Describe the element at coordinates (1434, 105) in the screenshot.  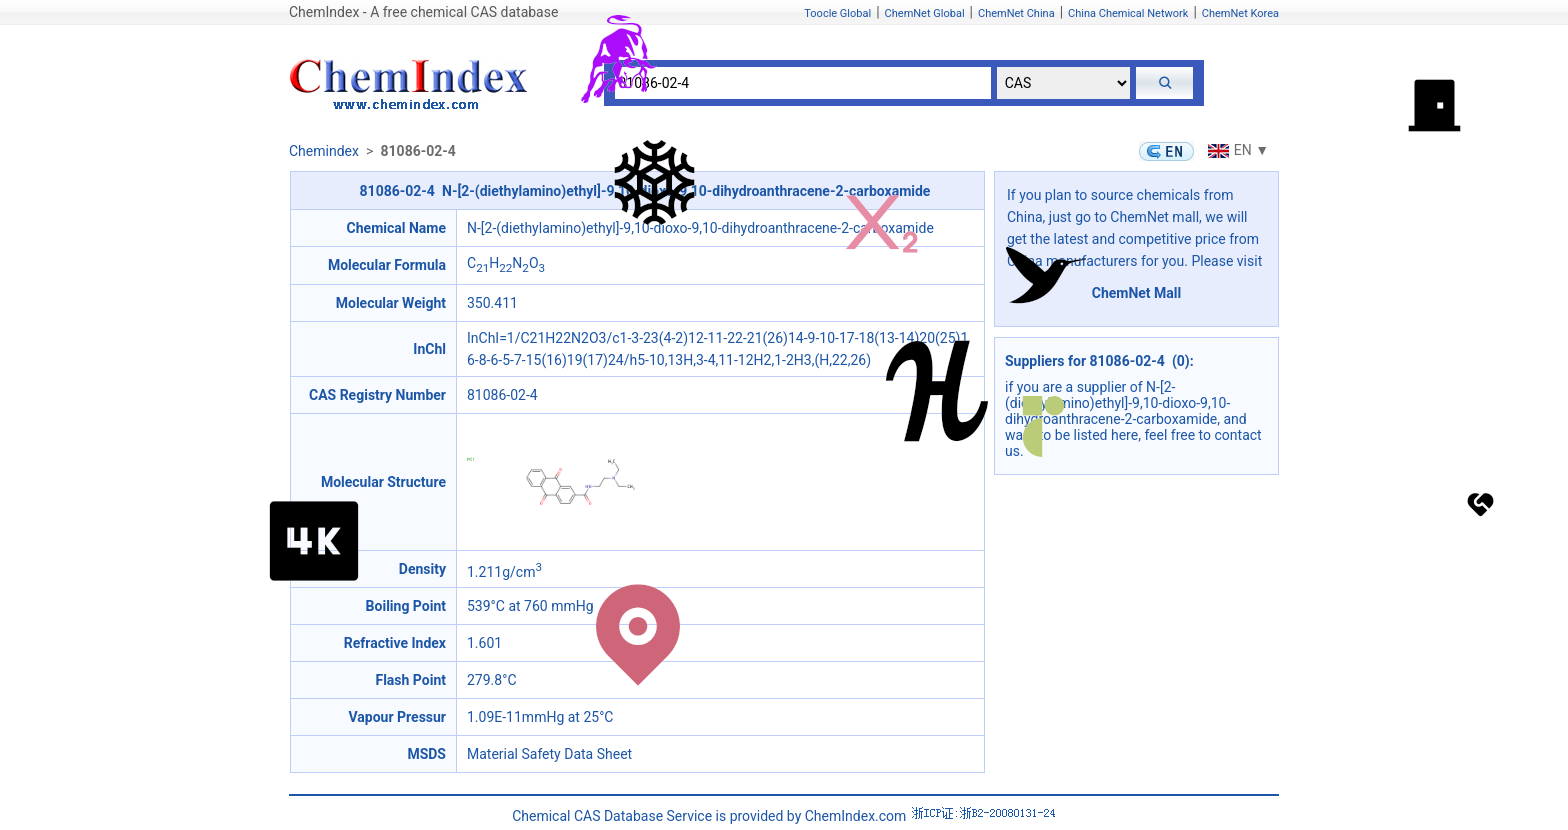
I see `indicates a private or restricted area` at that location.